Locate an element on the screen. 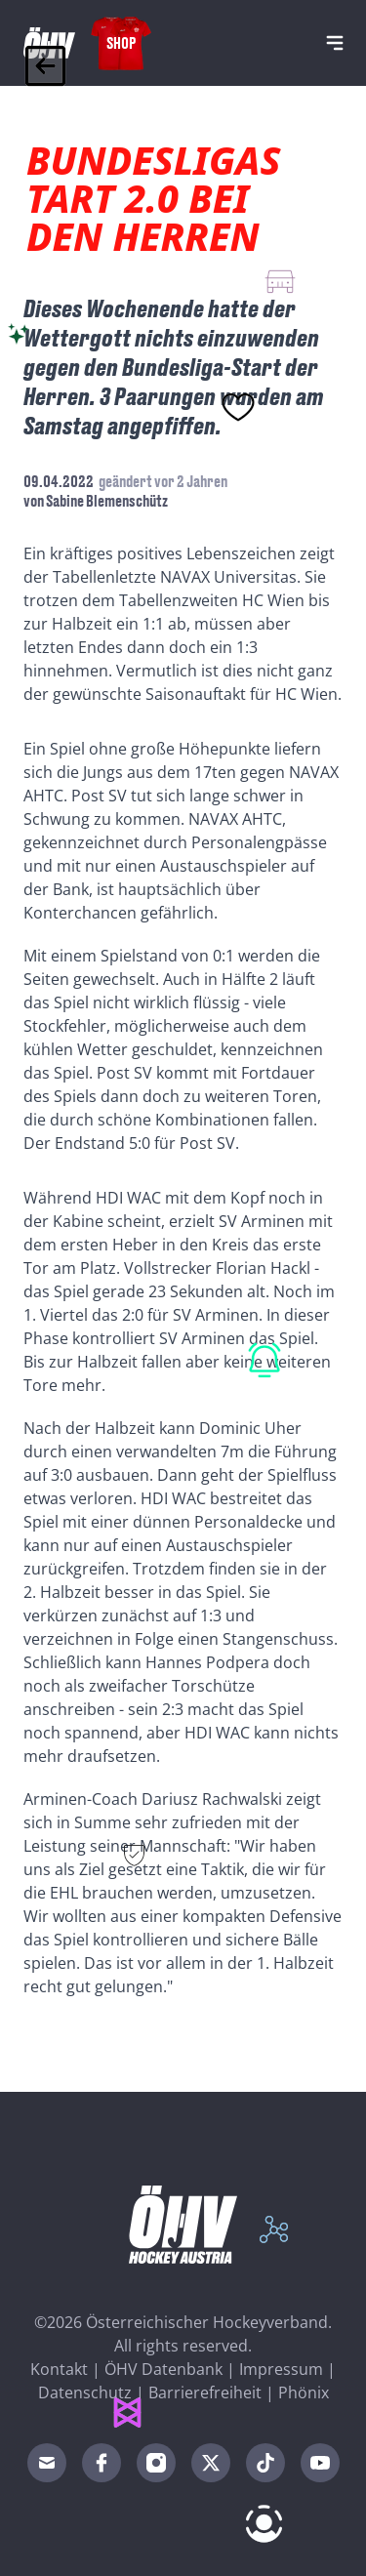 This screenshot has width=366, height=2576. add to favorites is located at coordinates (238, 406).